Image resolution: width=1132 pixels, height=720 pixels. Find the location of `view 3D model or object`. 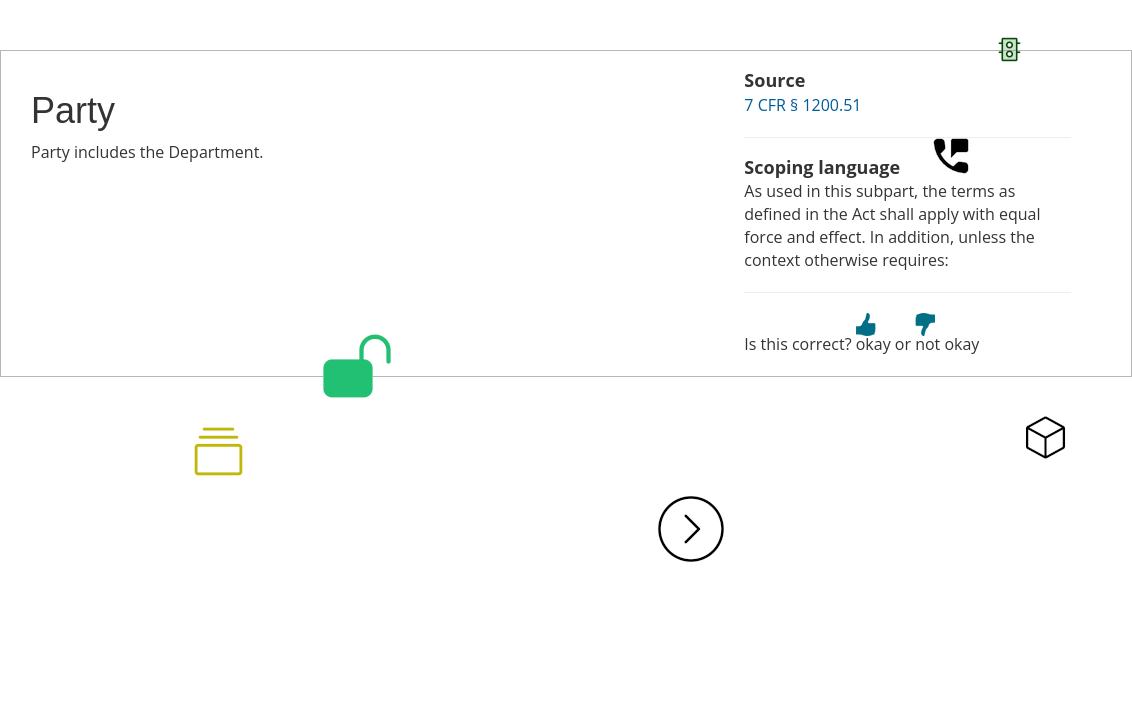

view 3D model or object is located at coordinates (1045, 437).